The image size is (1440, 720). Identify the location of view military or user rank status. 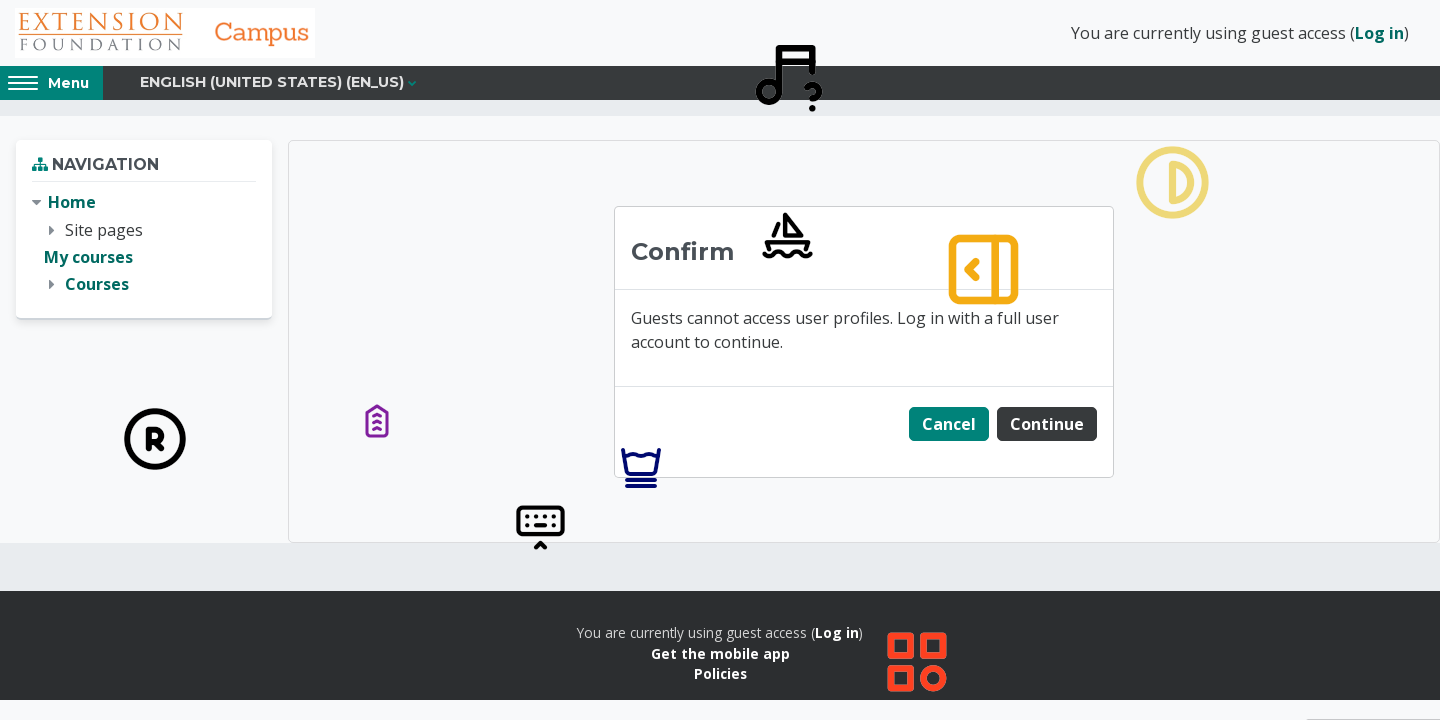
(377, 421).